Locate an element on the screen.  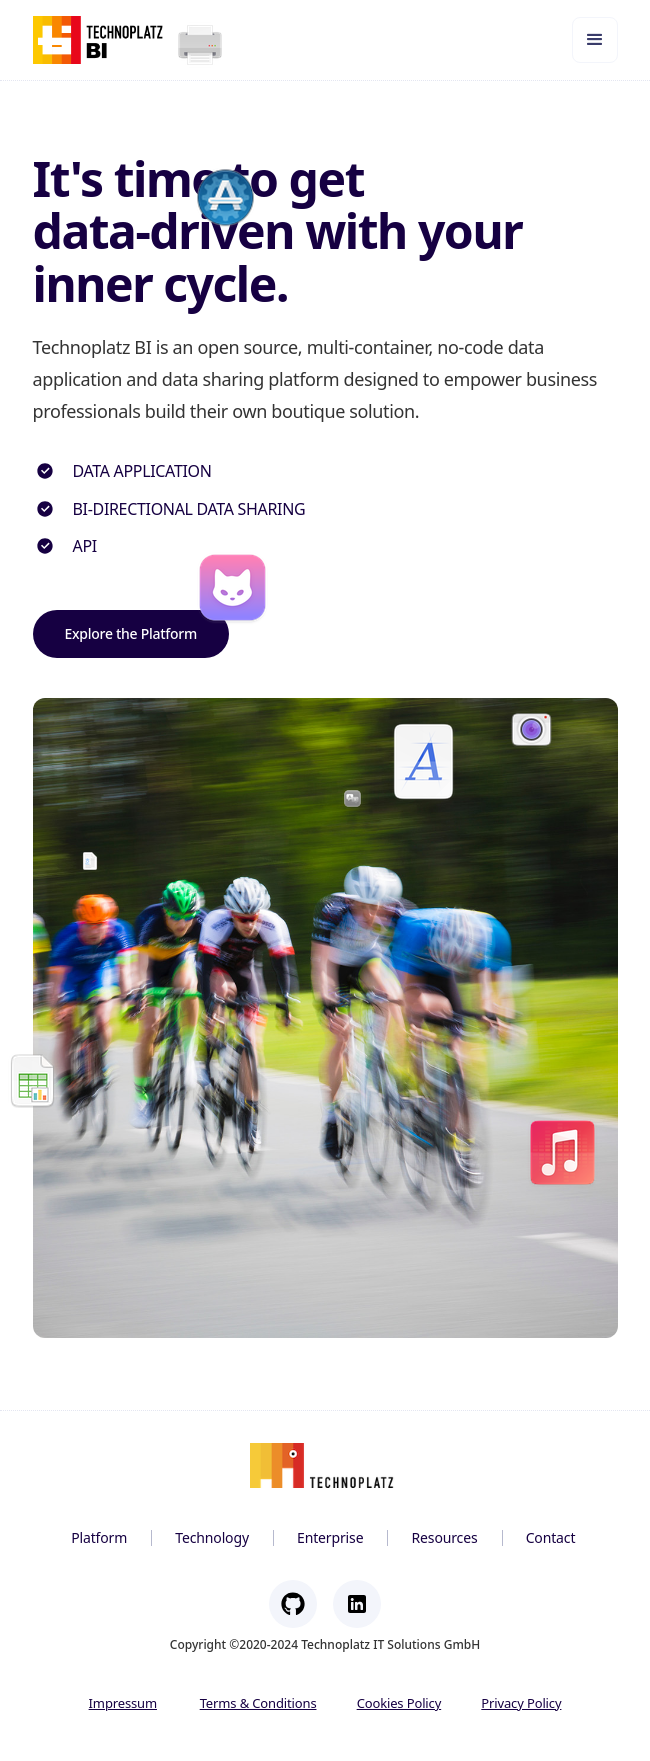
open software properties or settings is located at coordinates (225, 197).